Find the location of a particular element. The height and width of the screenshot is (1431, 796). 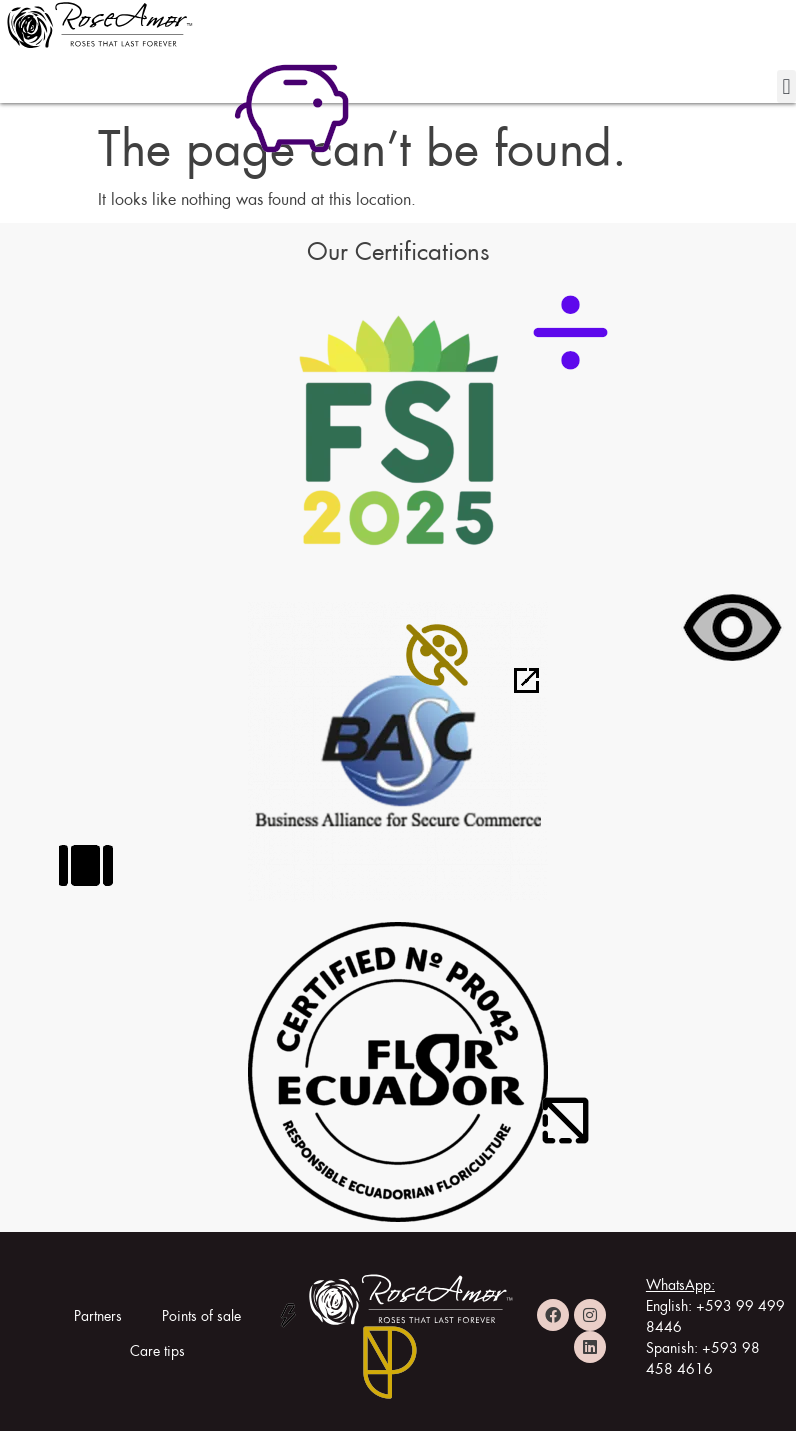

disable color customization is located at coordinates (437, 655).